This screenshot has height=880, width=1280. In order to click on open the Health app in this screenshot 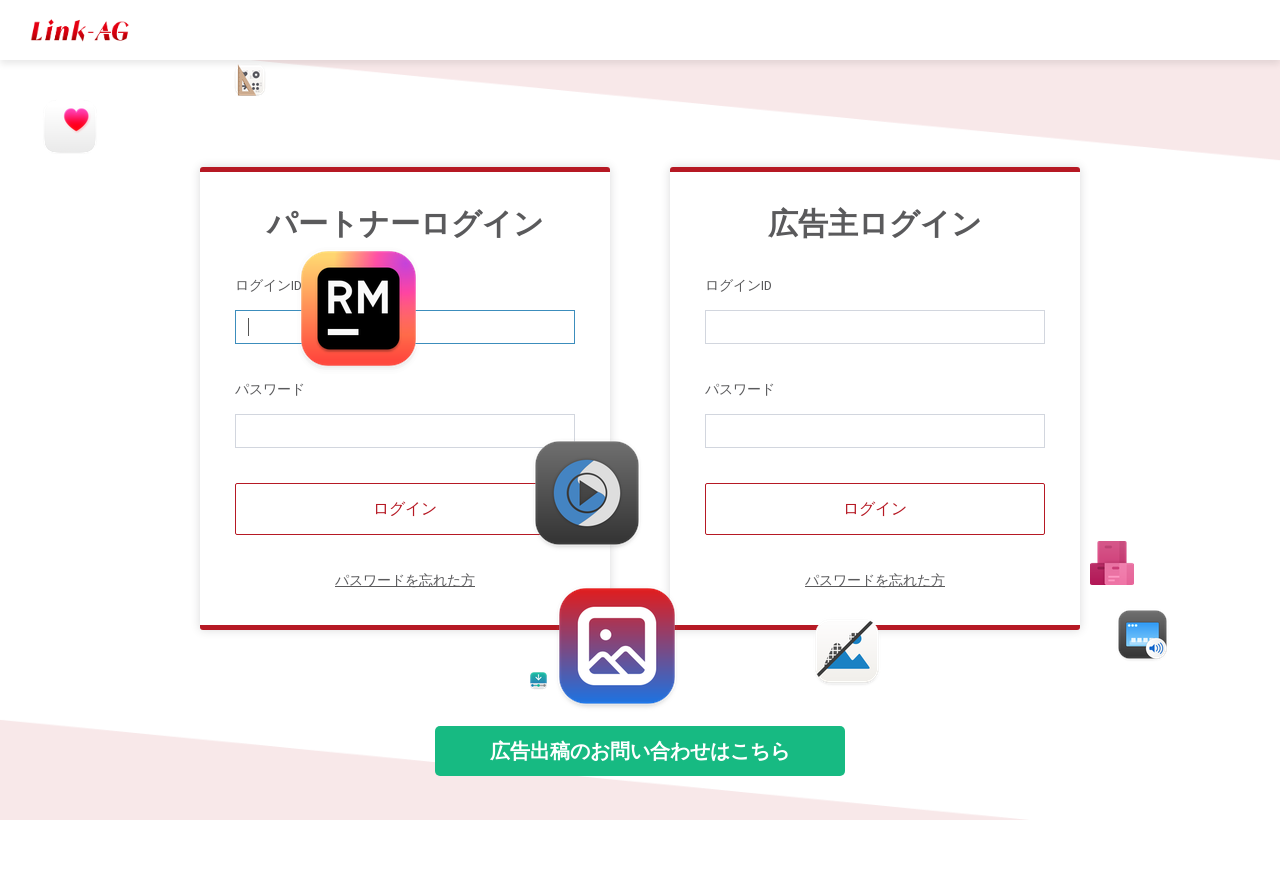, I will do `click(70, 127)`.